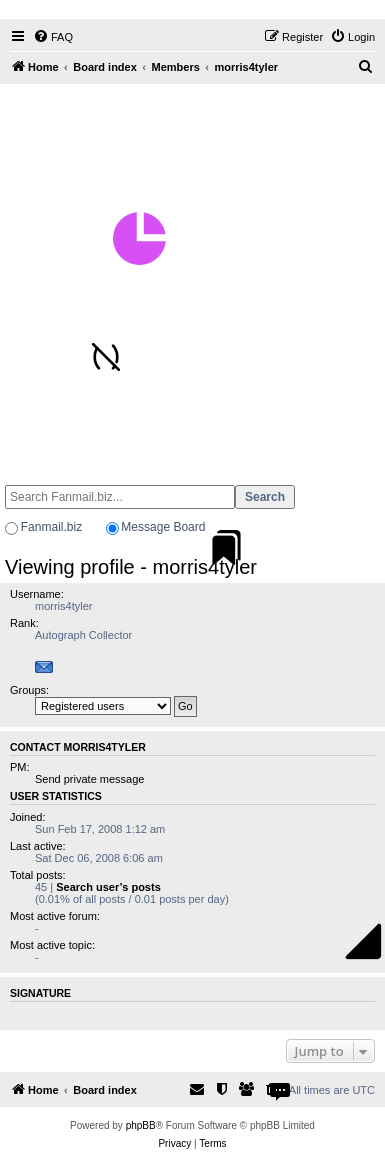 This screenshot has height=1163, width=385. I want to click on disable grouping or parentheses in formula, so click(106, 357).